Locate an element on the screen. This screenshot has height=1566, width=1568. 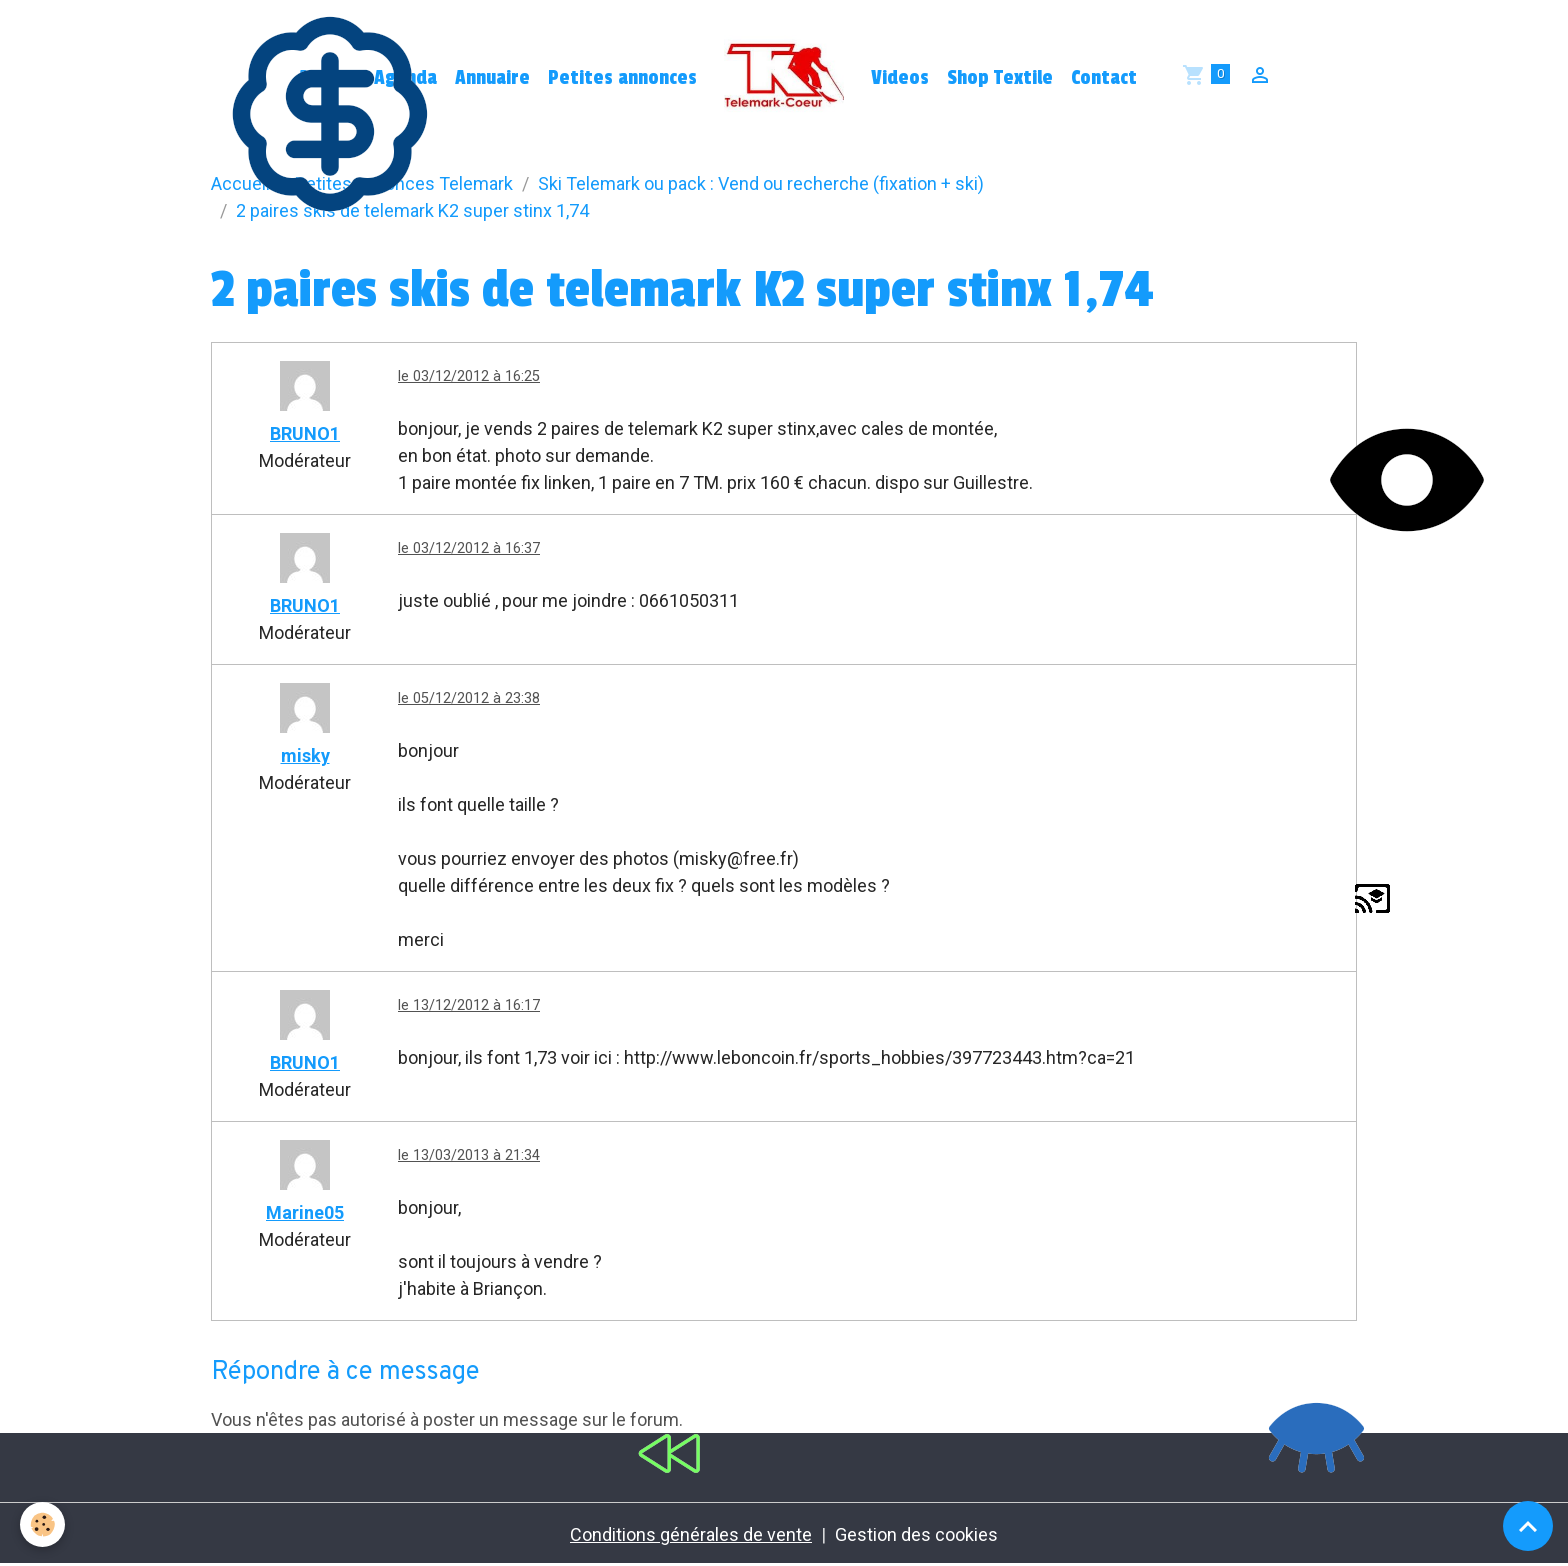
view pricing or payment options is located at coordinates (330, 114).